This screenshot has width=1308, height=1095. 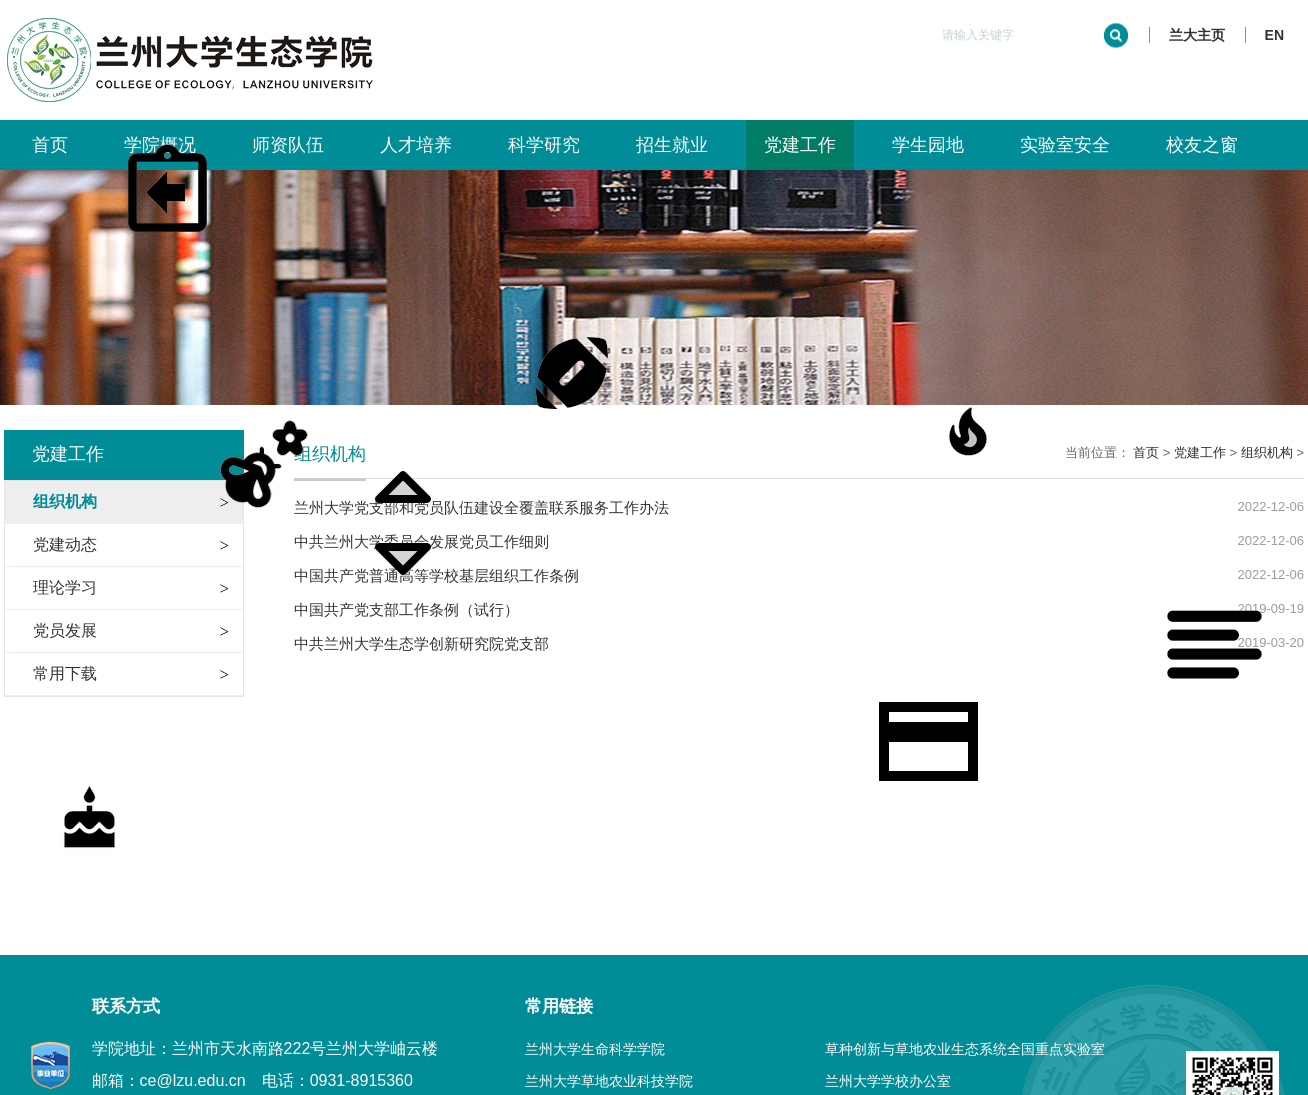 I want to click on locate nearby fire stations, so click(x=968, y=432).